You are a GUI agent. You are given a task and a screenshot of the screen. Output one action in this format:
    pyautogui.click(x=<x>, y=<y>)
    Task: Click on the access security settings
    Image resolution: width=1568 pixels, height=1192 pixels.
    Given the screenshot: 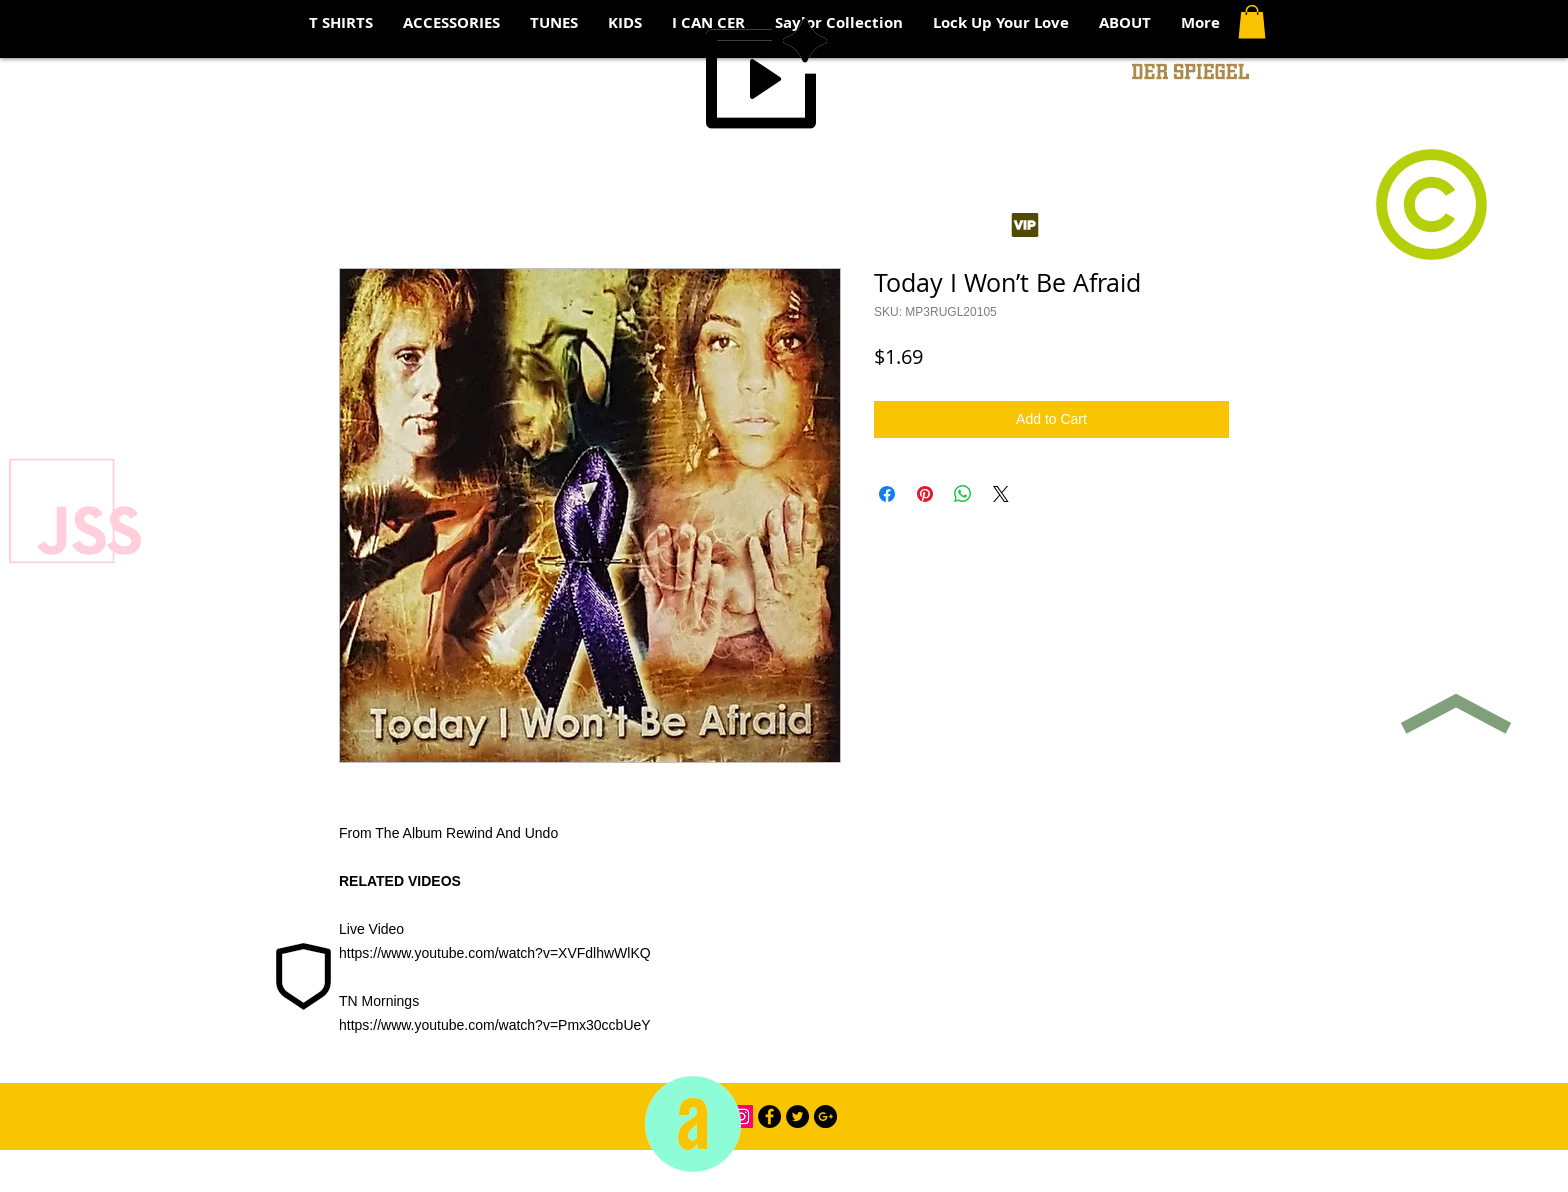 What is the action you would take?
    pyautogui.click(x=303, y=976)
    